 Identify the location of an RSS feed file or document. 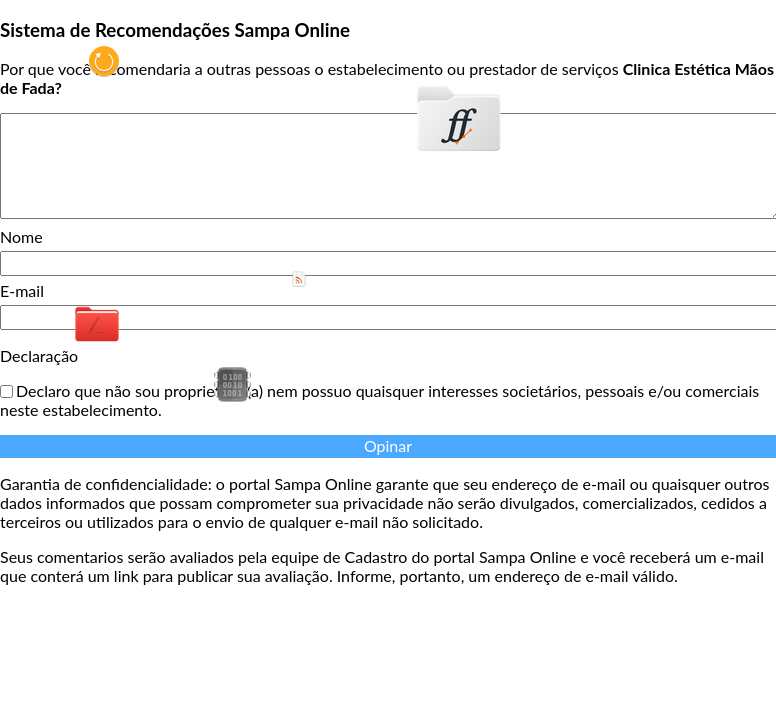
(299, 279).